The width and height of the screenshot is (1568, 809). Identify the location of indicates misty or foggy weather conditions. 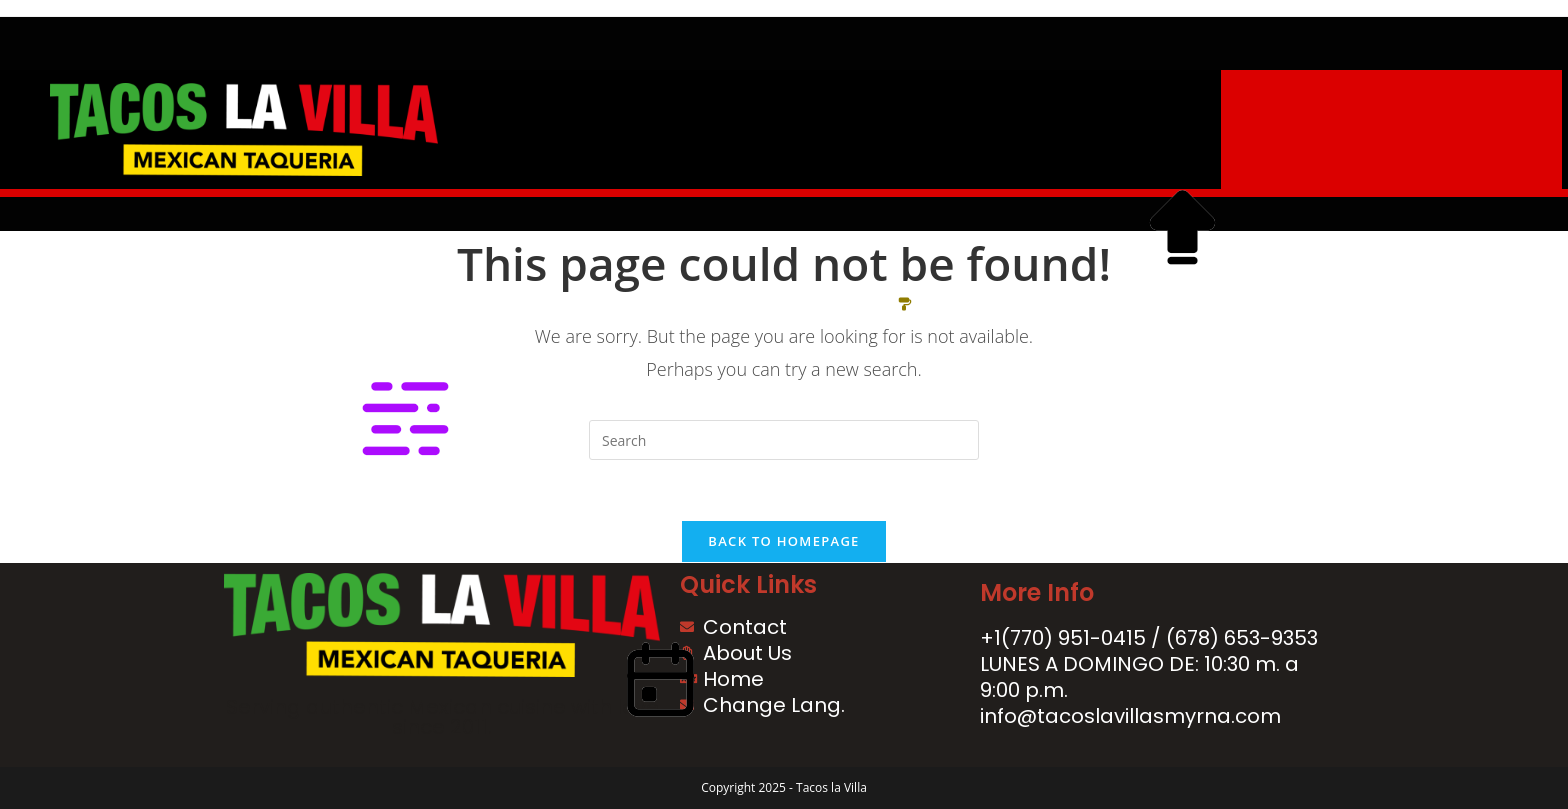
(405, 416).